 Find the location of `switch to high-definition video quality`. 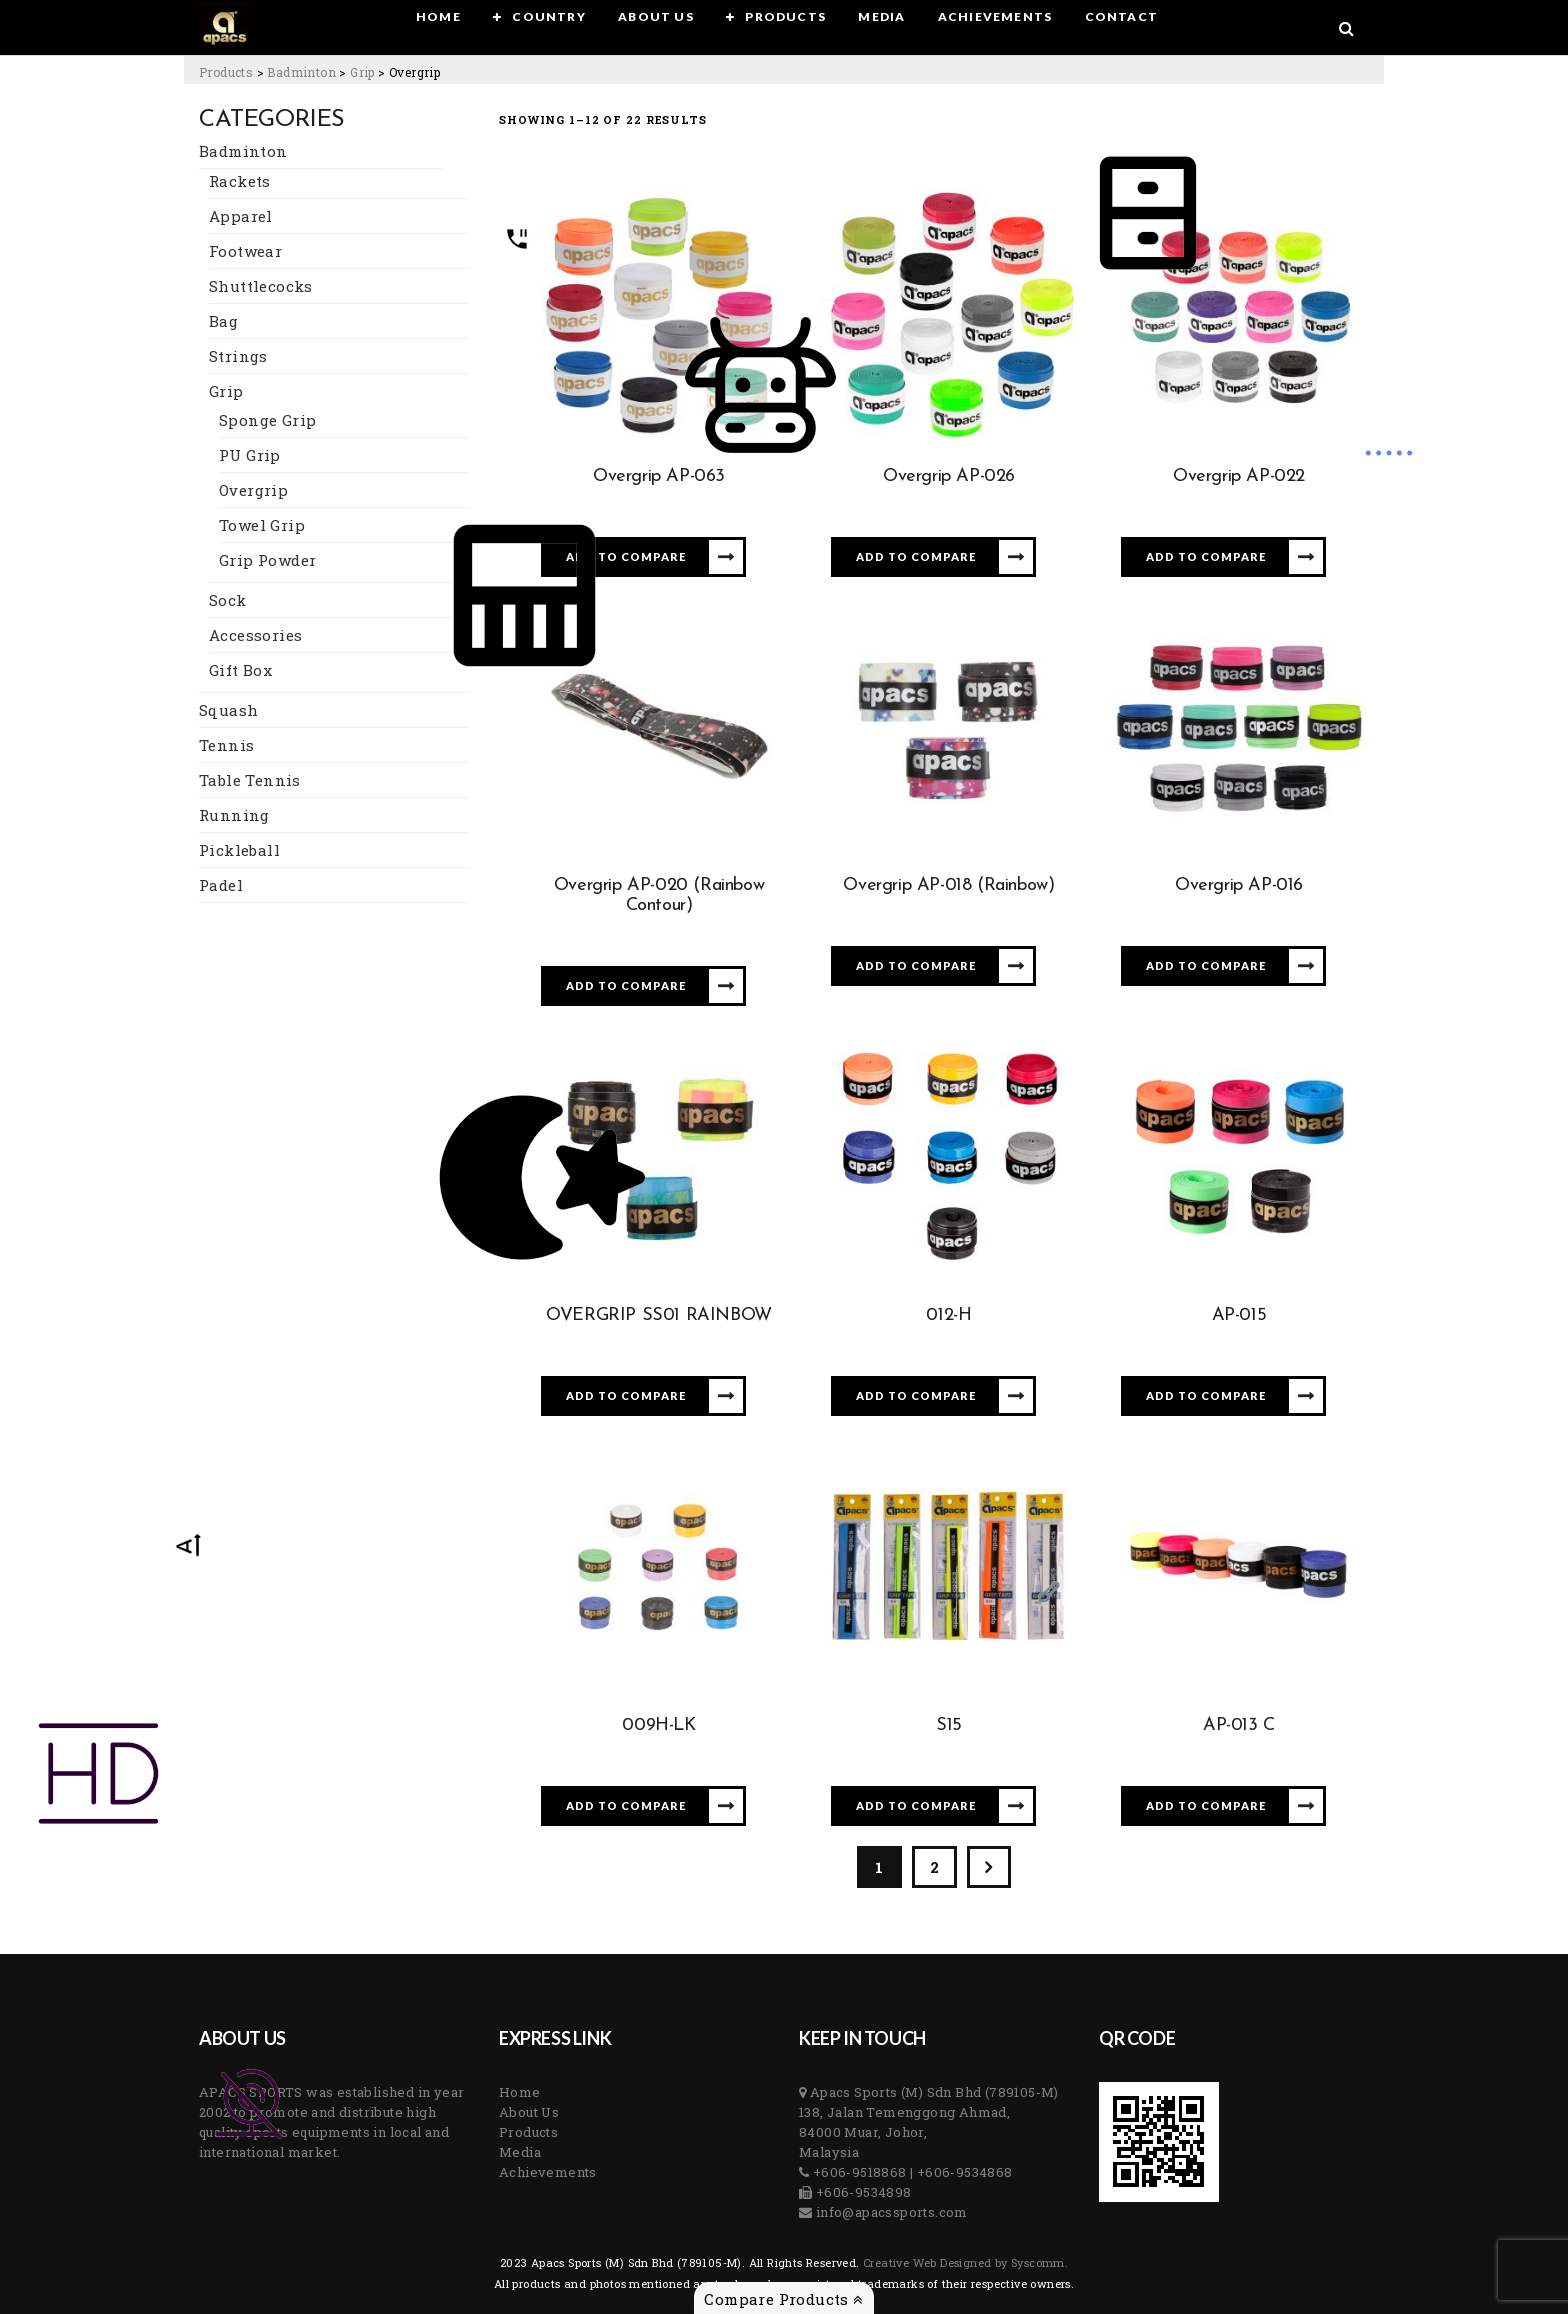

switch to high-definition video quality is located at coordinates (98, 1773).